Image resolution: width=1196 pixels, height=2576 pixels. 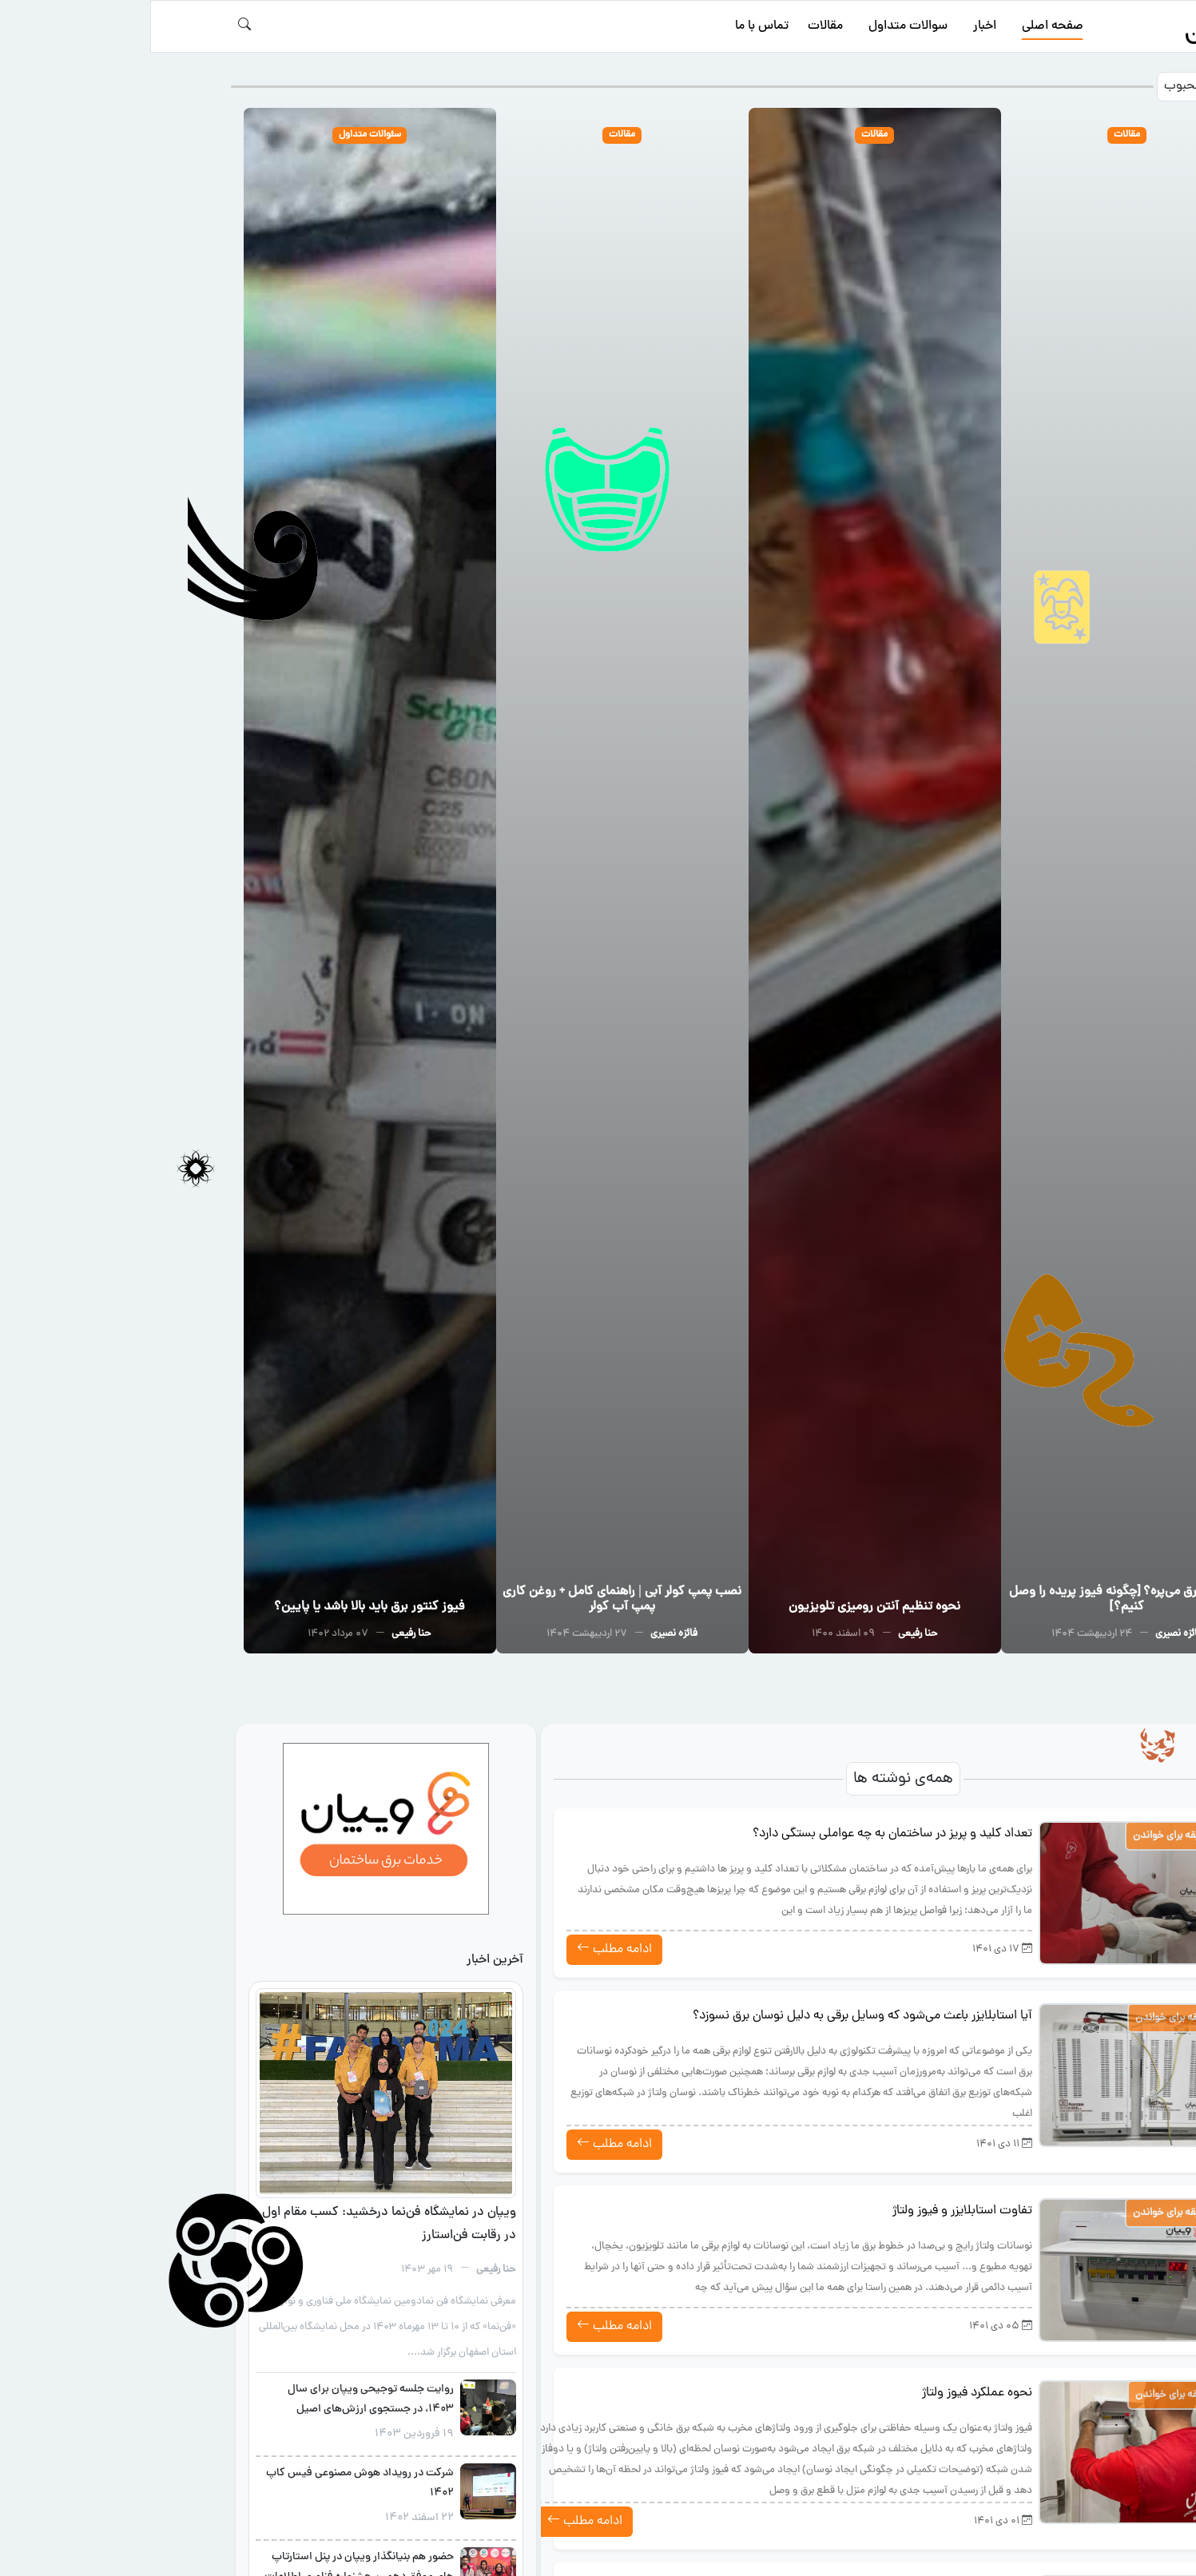 I want to click on indicates wind or air element in a game, so click(x=253, y=561).